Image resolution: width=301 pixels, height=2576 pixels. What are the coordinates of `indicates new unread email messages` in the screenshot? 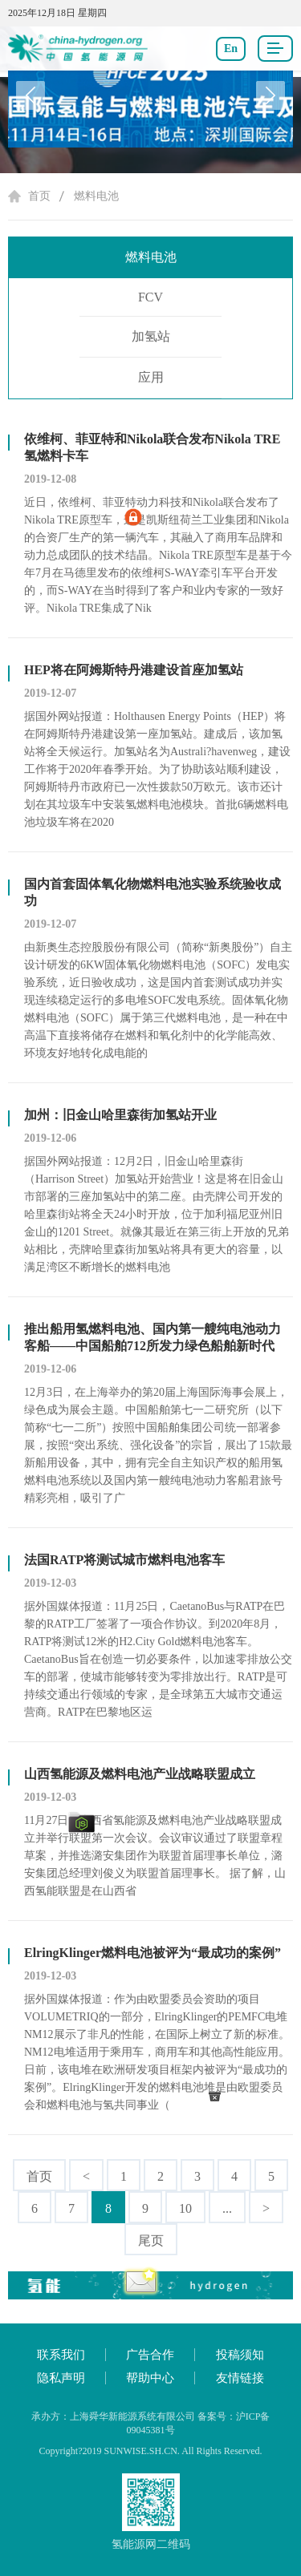 It's located at (140, 2282).